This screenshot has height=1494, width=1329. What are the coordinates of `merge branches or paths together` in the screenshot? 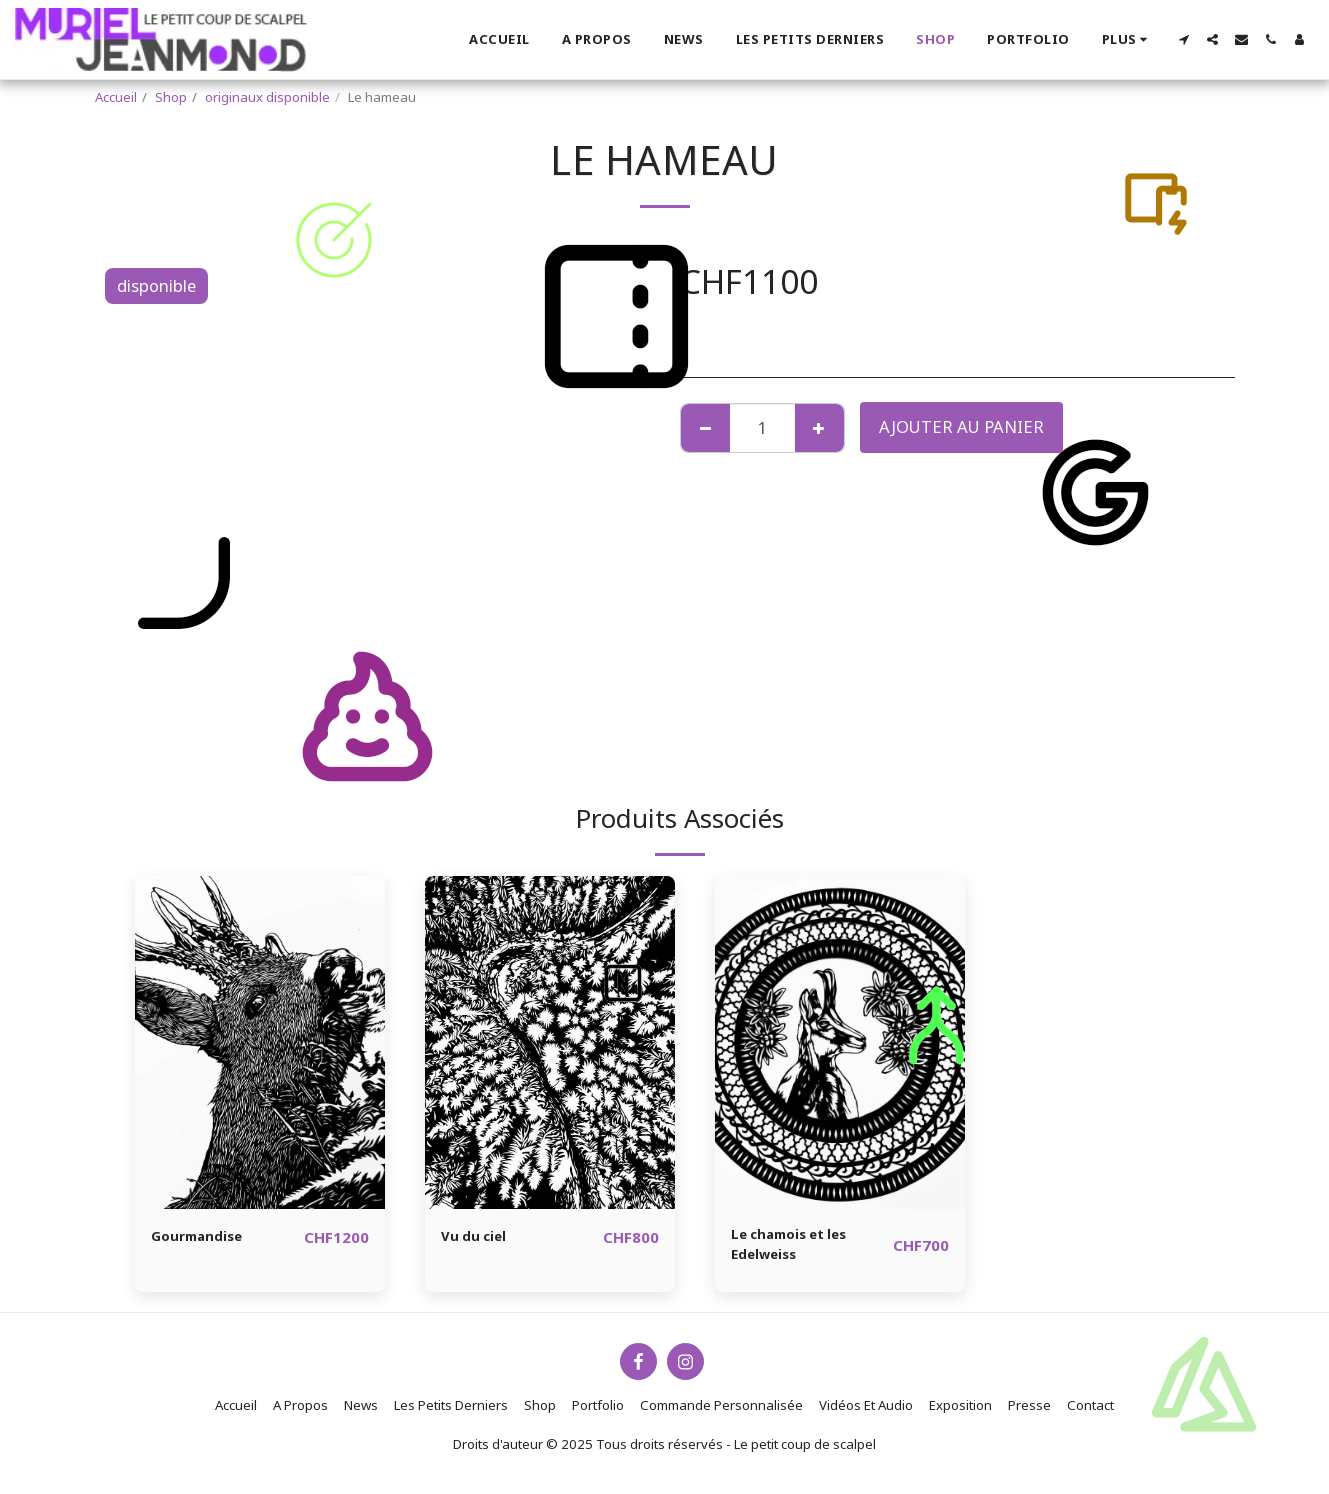 It's located at (936, 1025).